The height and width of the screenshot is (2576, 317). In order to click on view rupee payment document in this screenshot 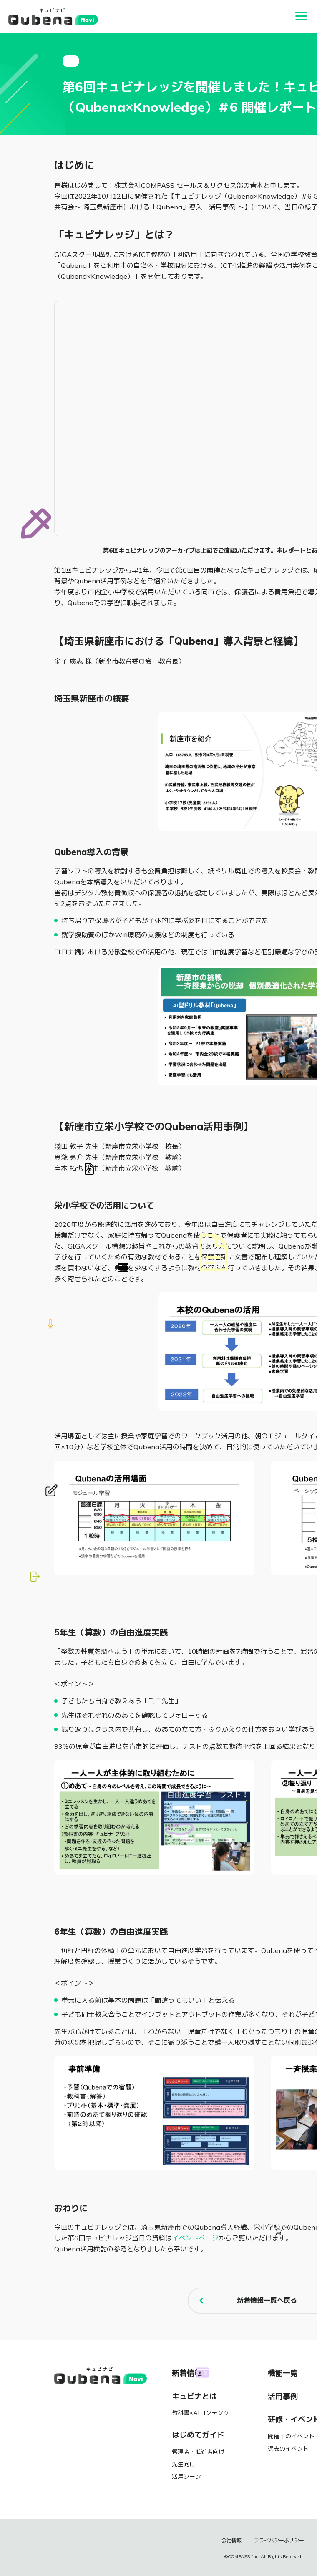, I will do `click(89, 1169)`.